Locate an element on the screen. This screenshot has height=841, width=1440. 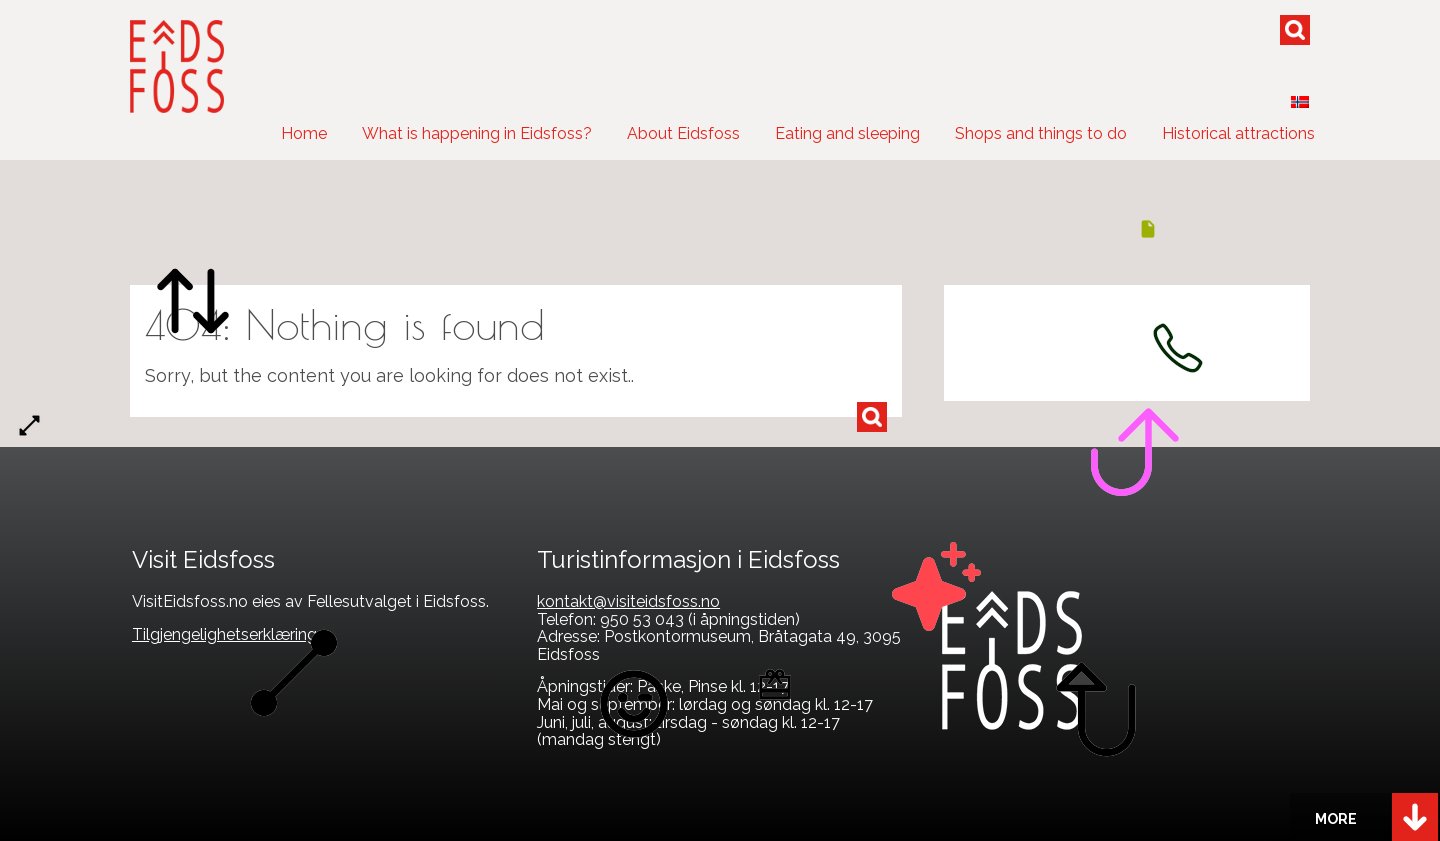
redeem a gift card or promo code is located at coordinates (775, 685).